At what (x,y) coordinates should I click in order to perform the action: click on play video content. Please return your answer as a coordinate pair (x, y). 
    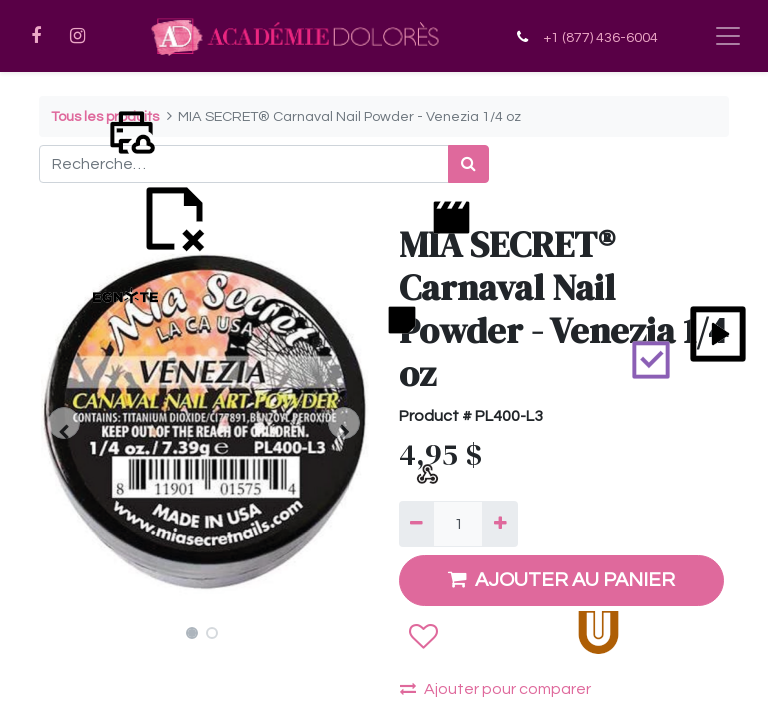
    Looking at the image, I should click on (718, 334).